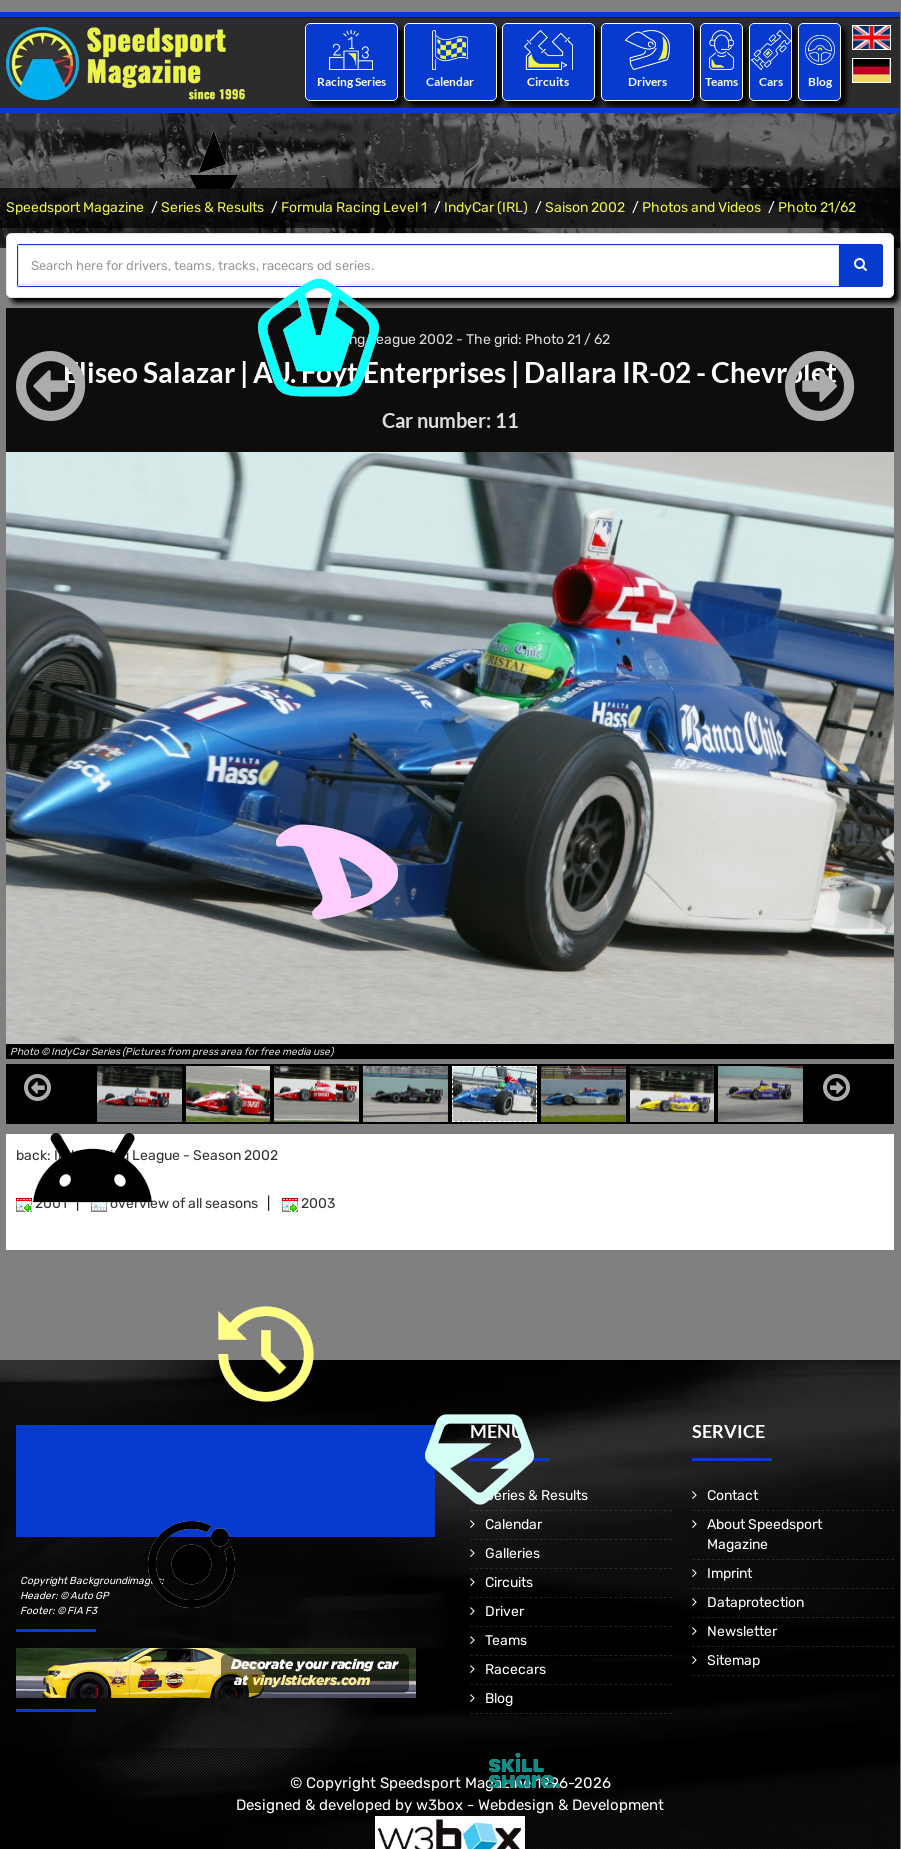 This screenshot has height=1849, width=901. I want to click on sfml framework or library branding, so click(318, 337).